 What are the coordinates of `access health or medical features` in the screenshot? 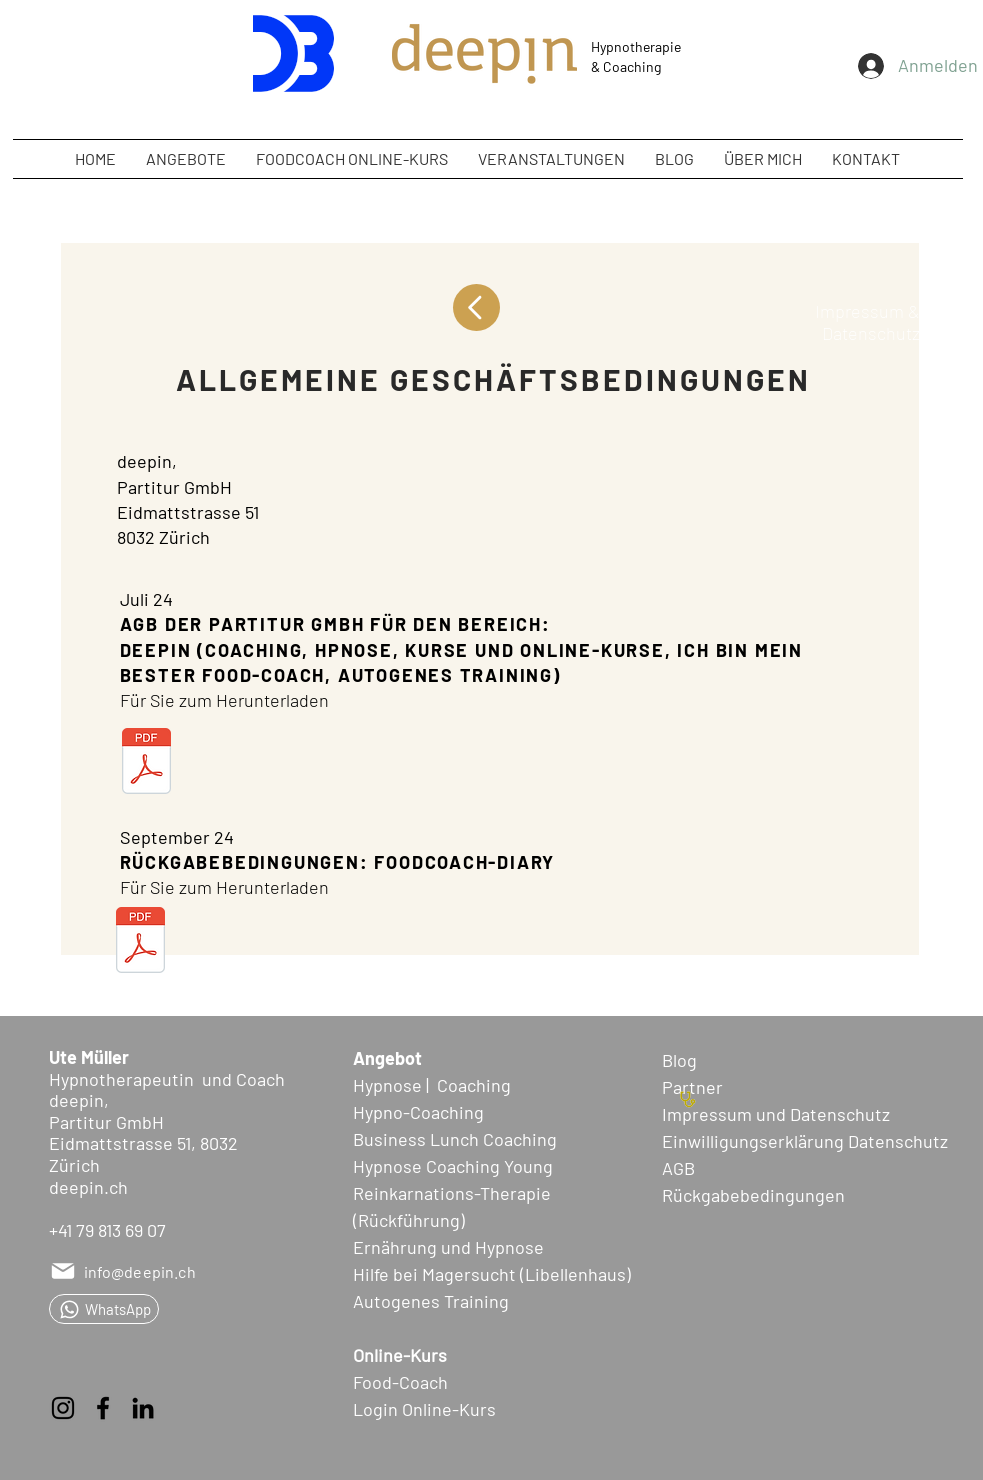 It's located at (687, 1099).